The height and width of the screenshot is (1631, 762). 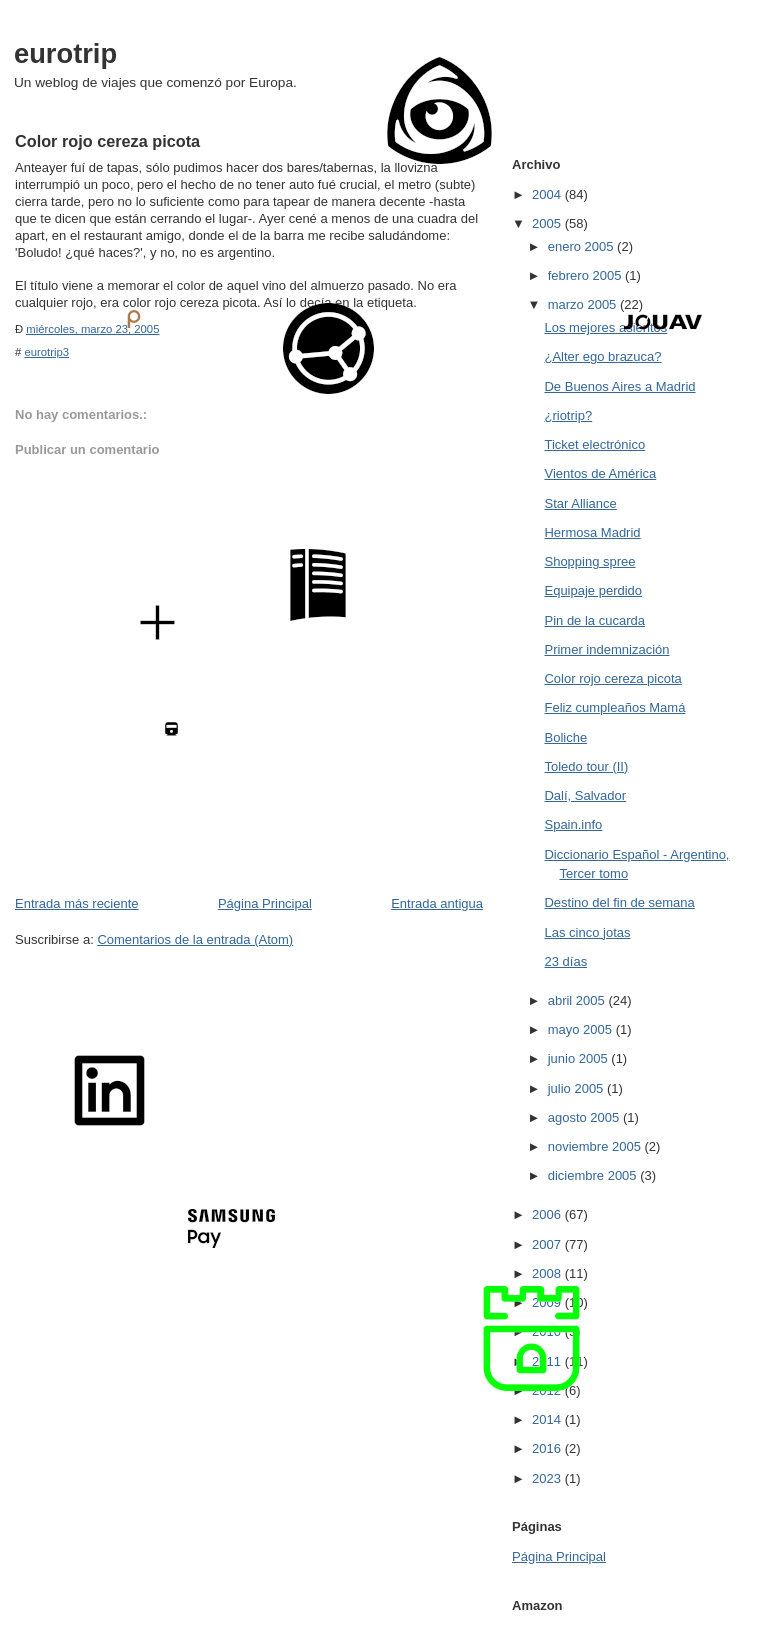 What do you see at coordinates (134, 319) in the screenshot?
I see `open the picsart app` at bounding box center [134, 319].